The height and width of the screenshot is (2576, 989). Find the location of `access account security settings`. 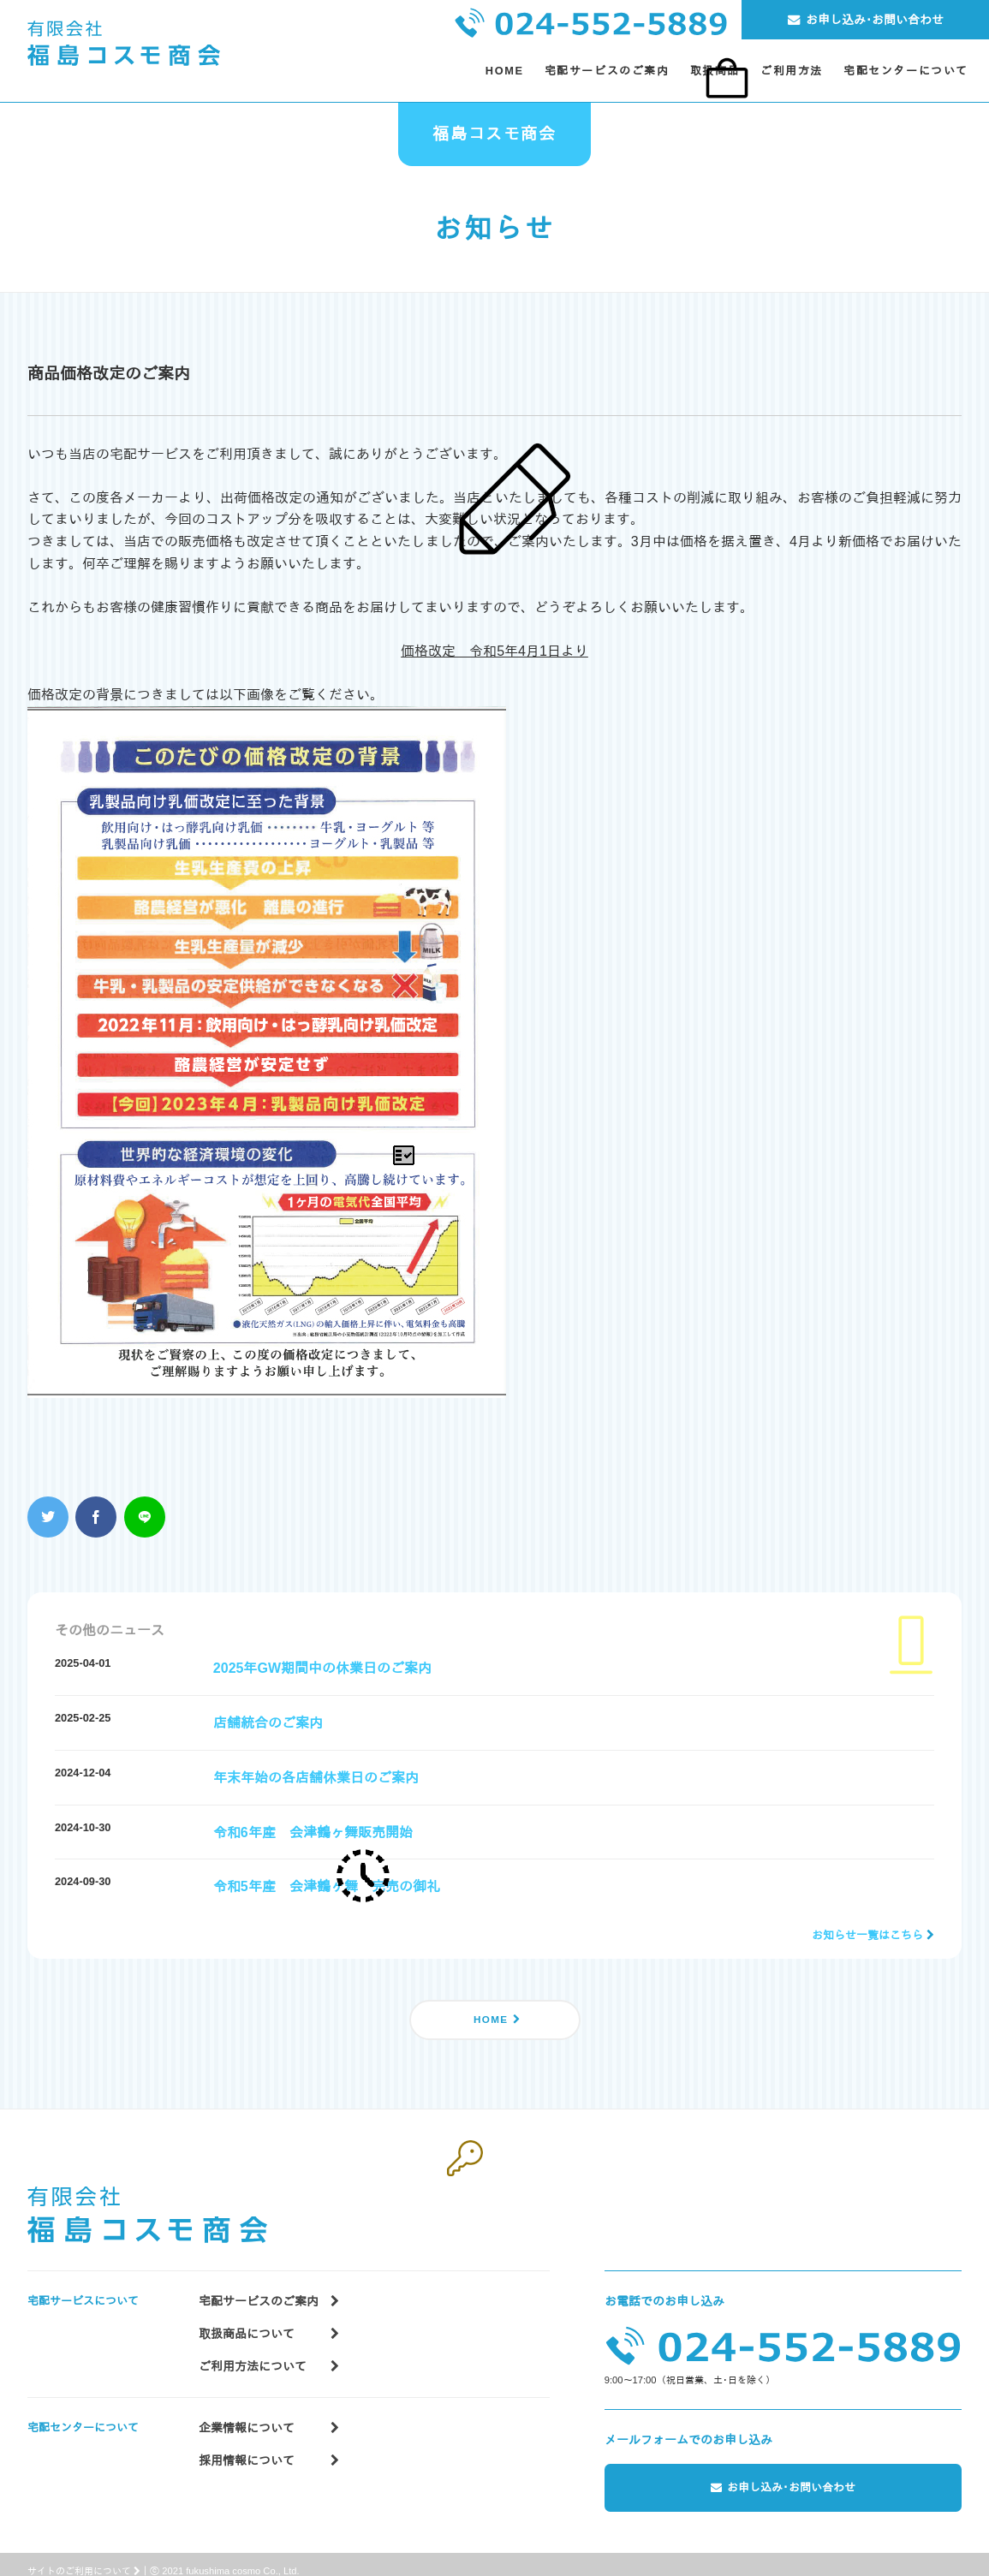

access account security settings is located at coordinates (465, 2158).